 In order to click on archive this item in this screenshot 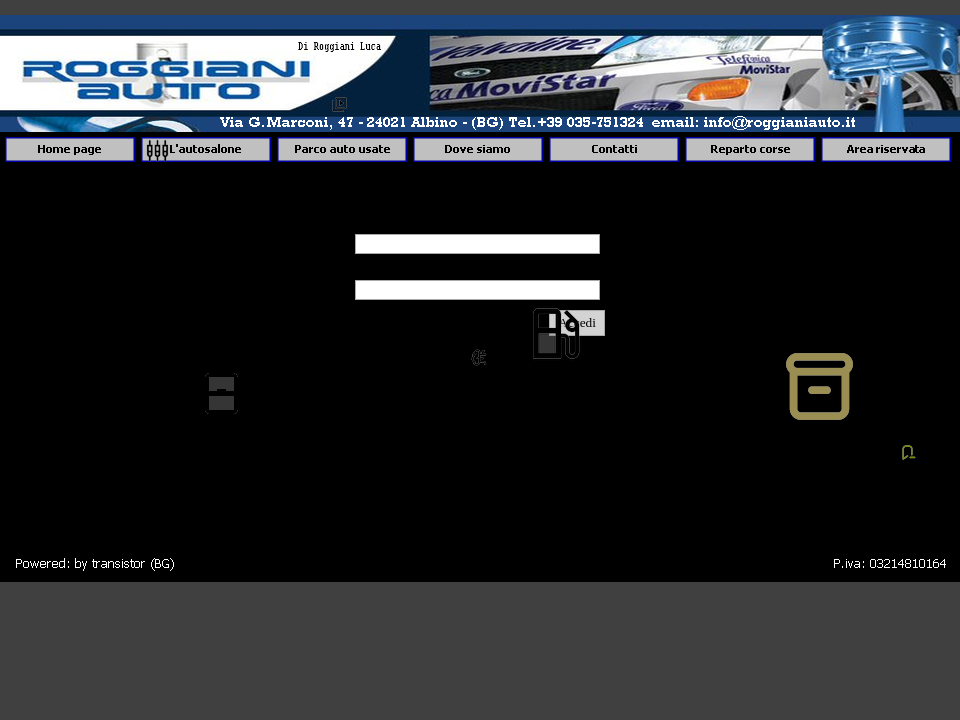, I will do `click(819, 386)`.